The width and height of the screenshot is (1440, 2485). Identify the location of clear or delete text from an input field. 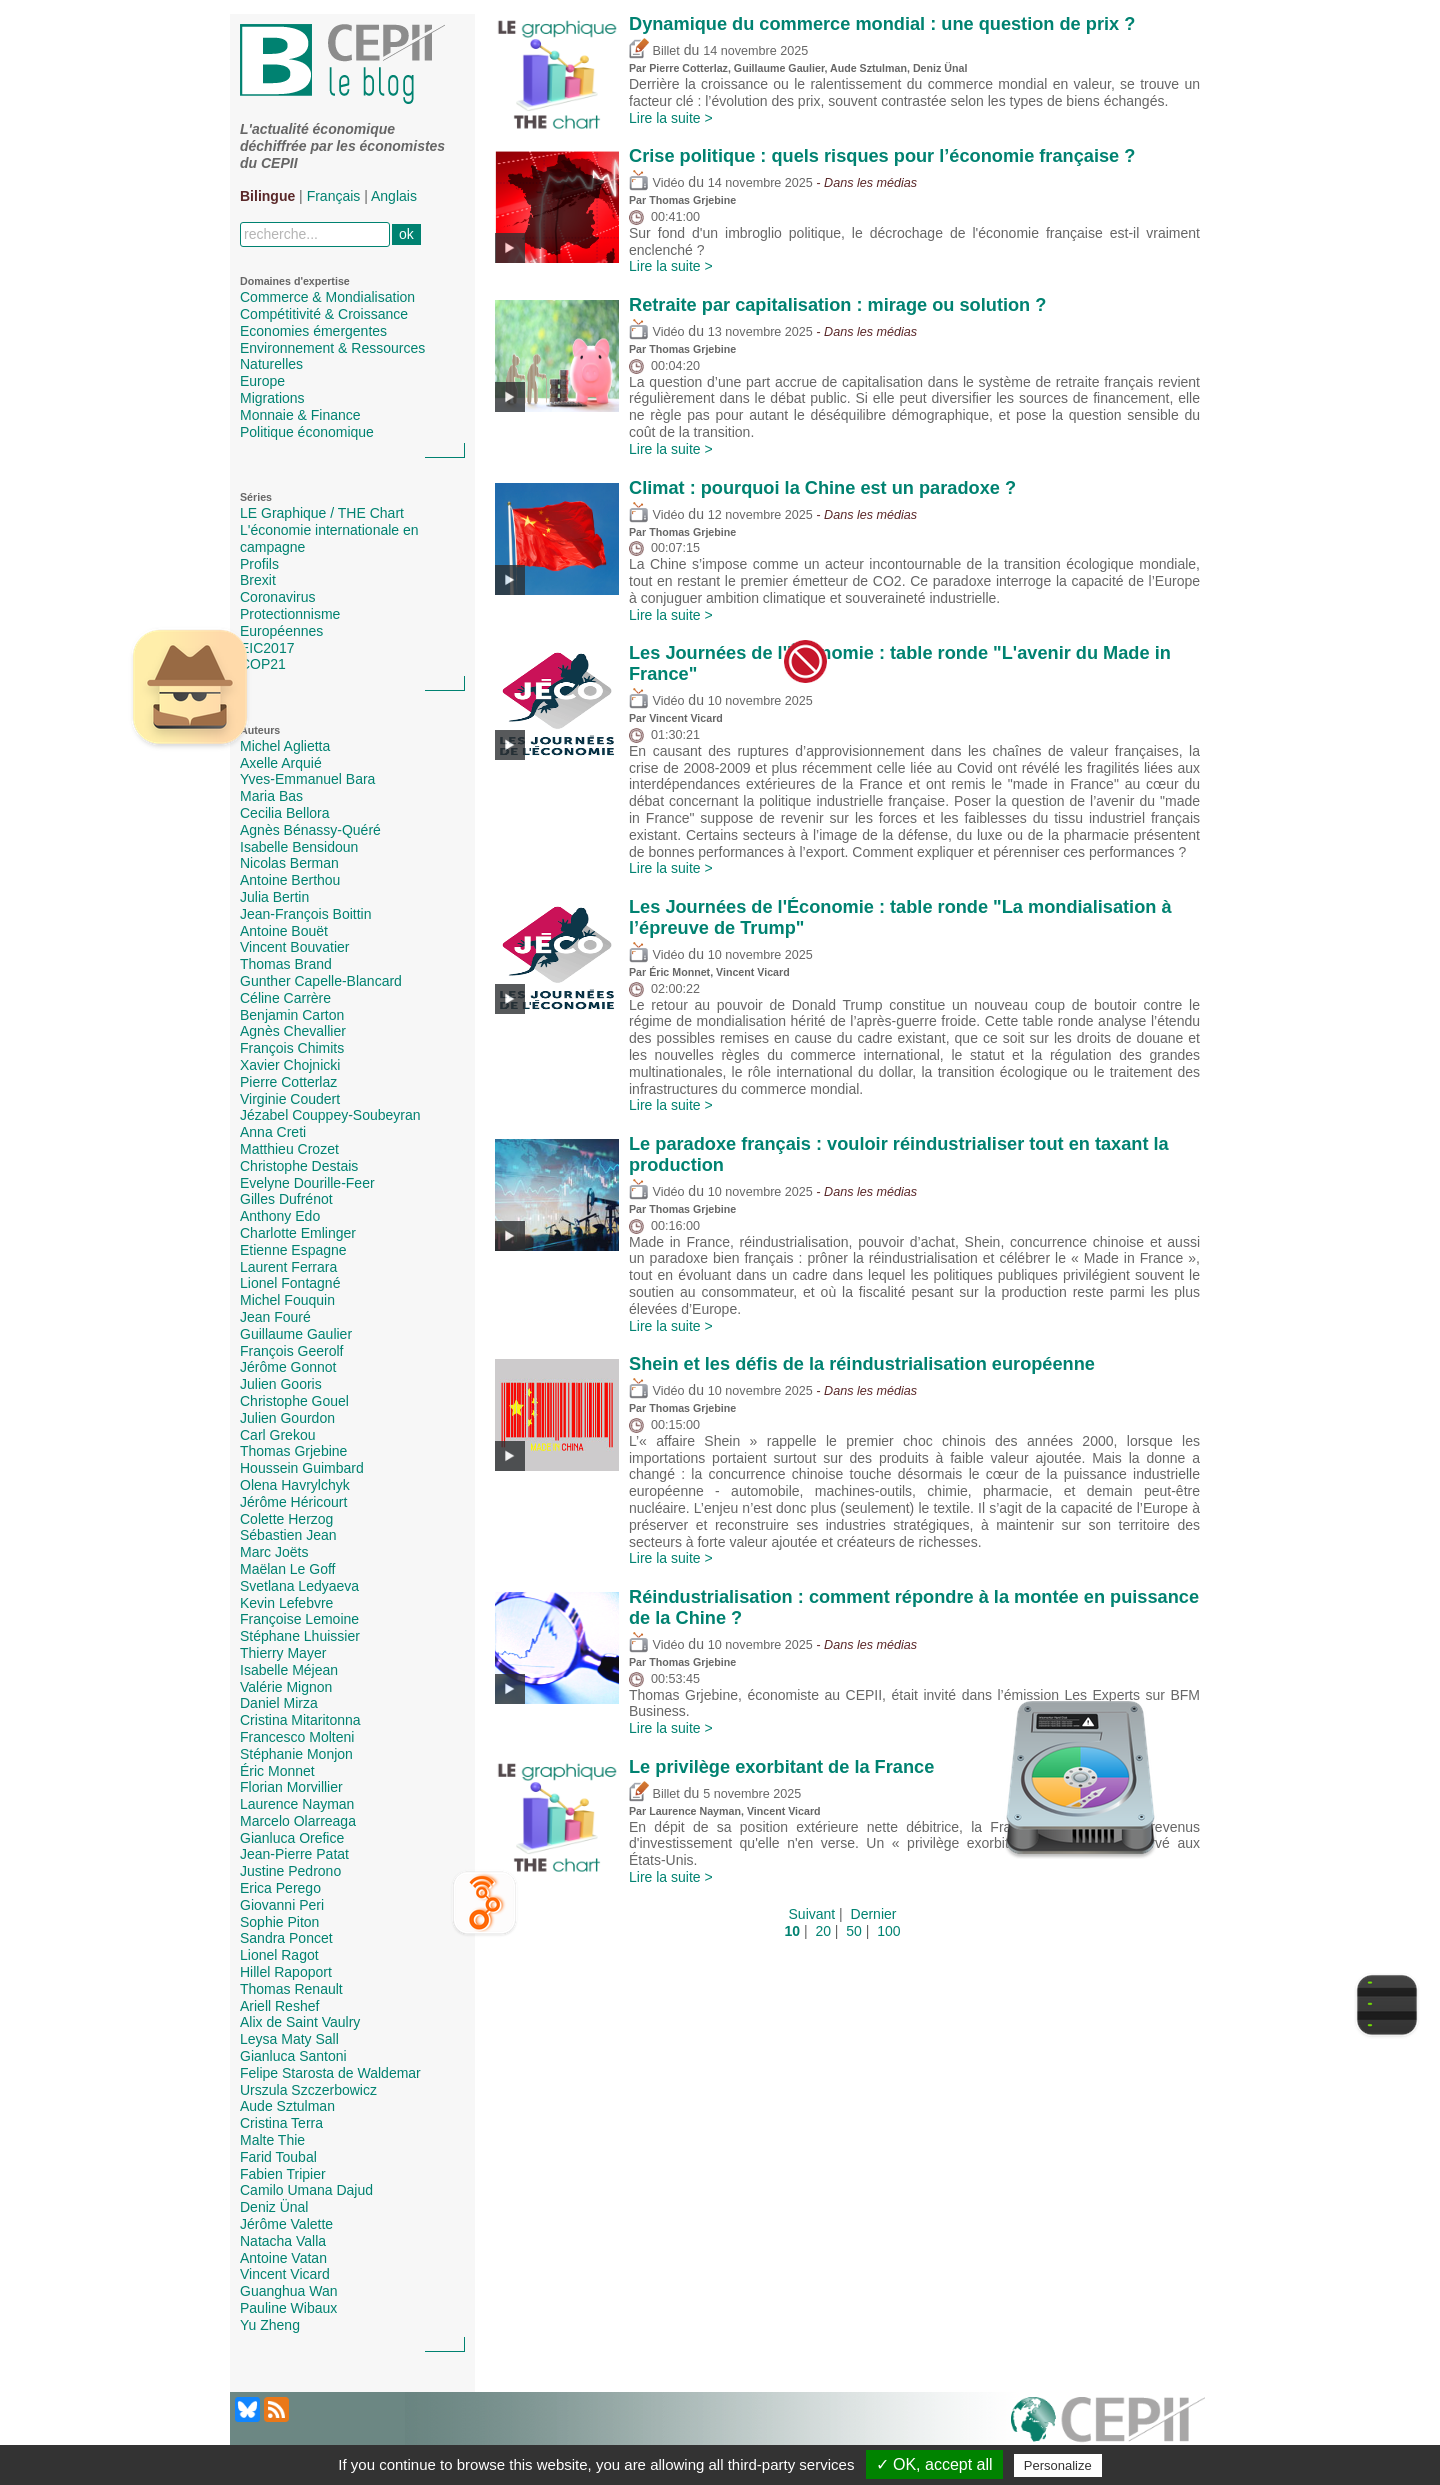
(805, 661).